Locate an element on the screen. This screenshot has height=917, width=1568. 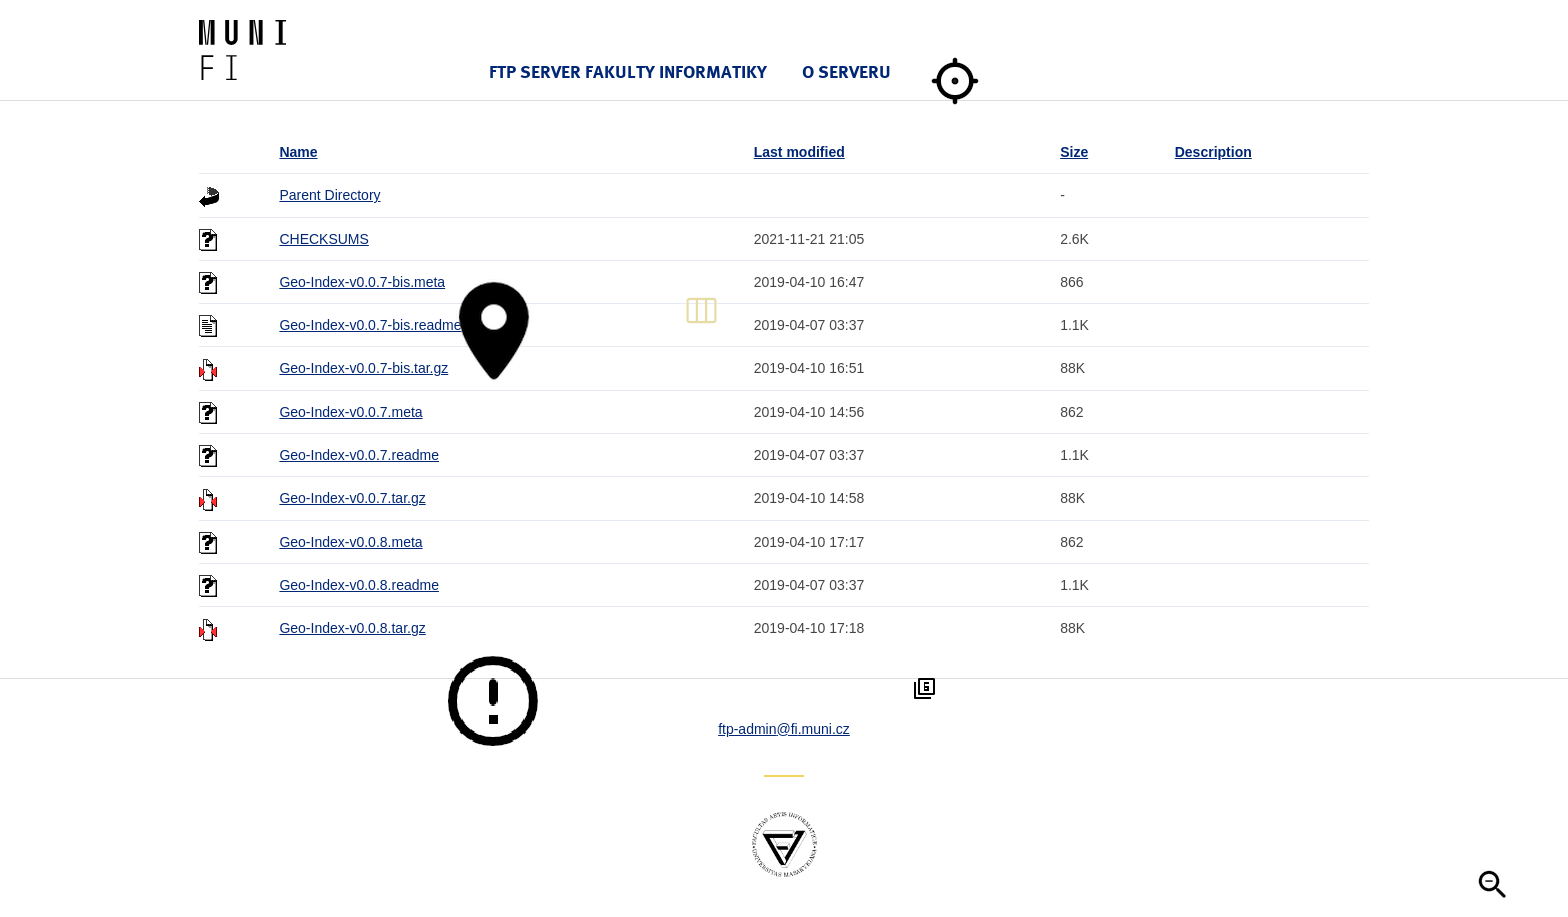
zoom out of the current view is located at coordinates (1493, 885).